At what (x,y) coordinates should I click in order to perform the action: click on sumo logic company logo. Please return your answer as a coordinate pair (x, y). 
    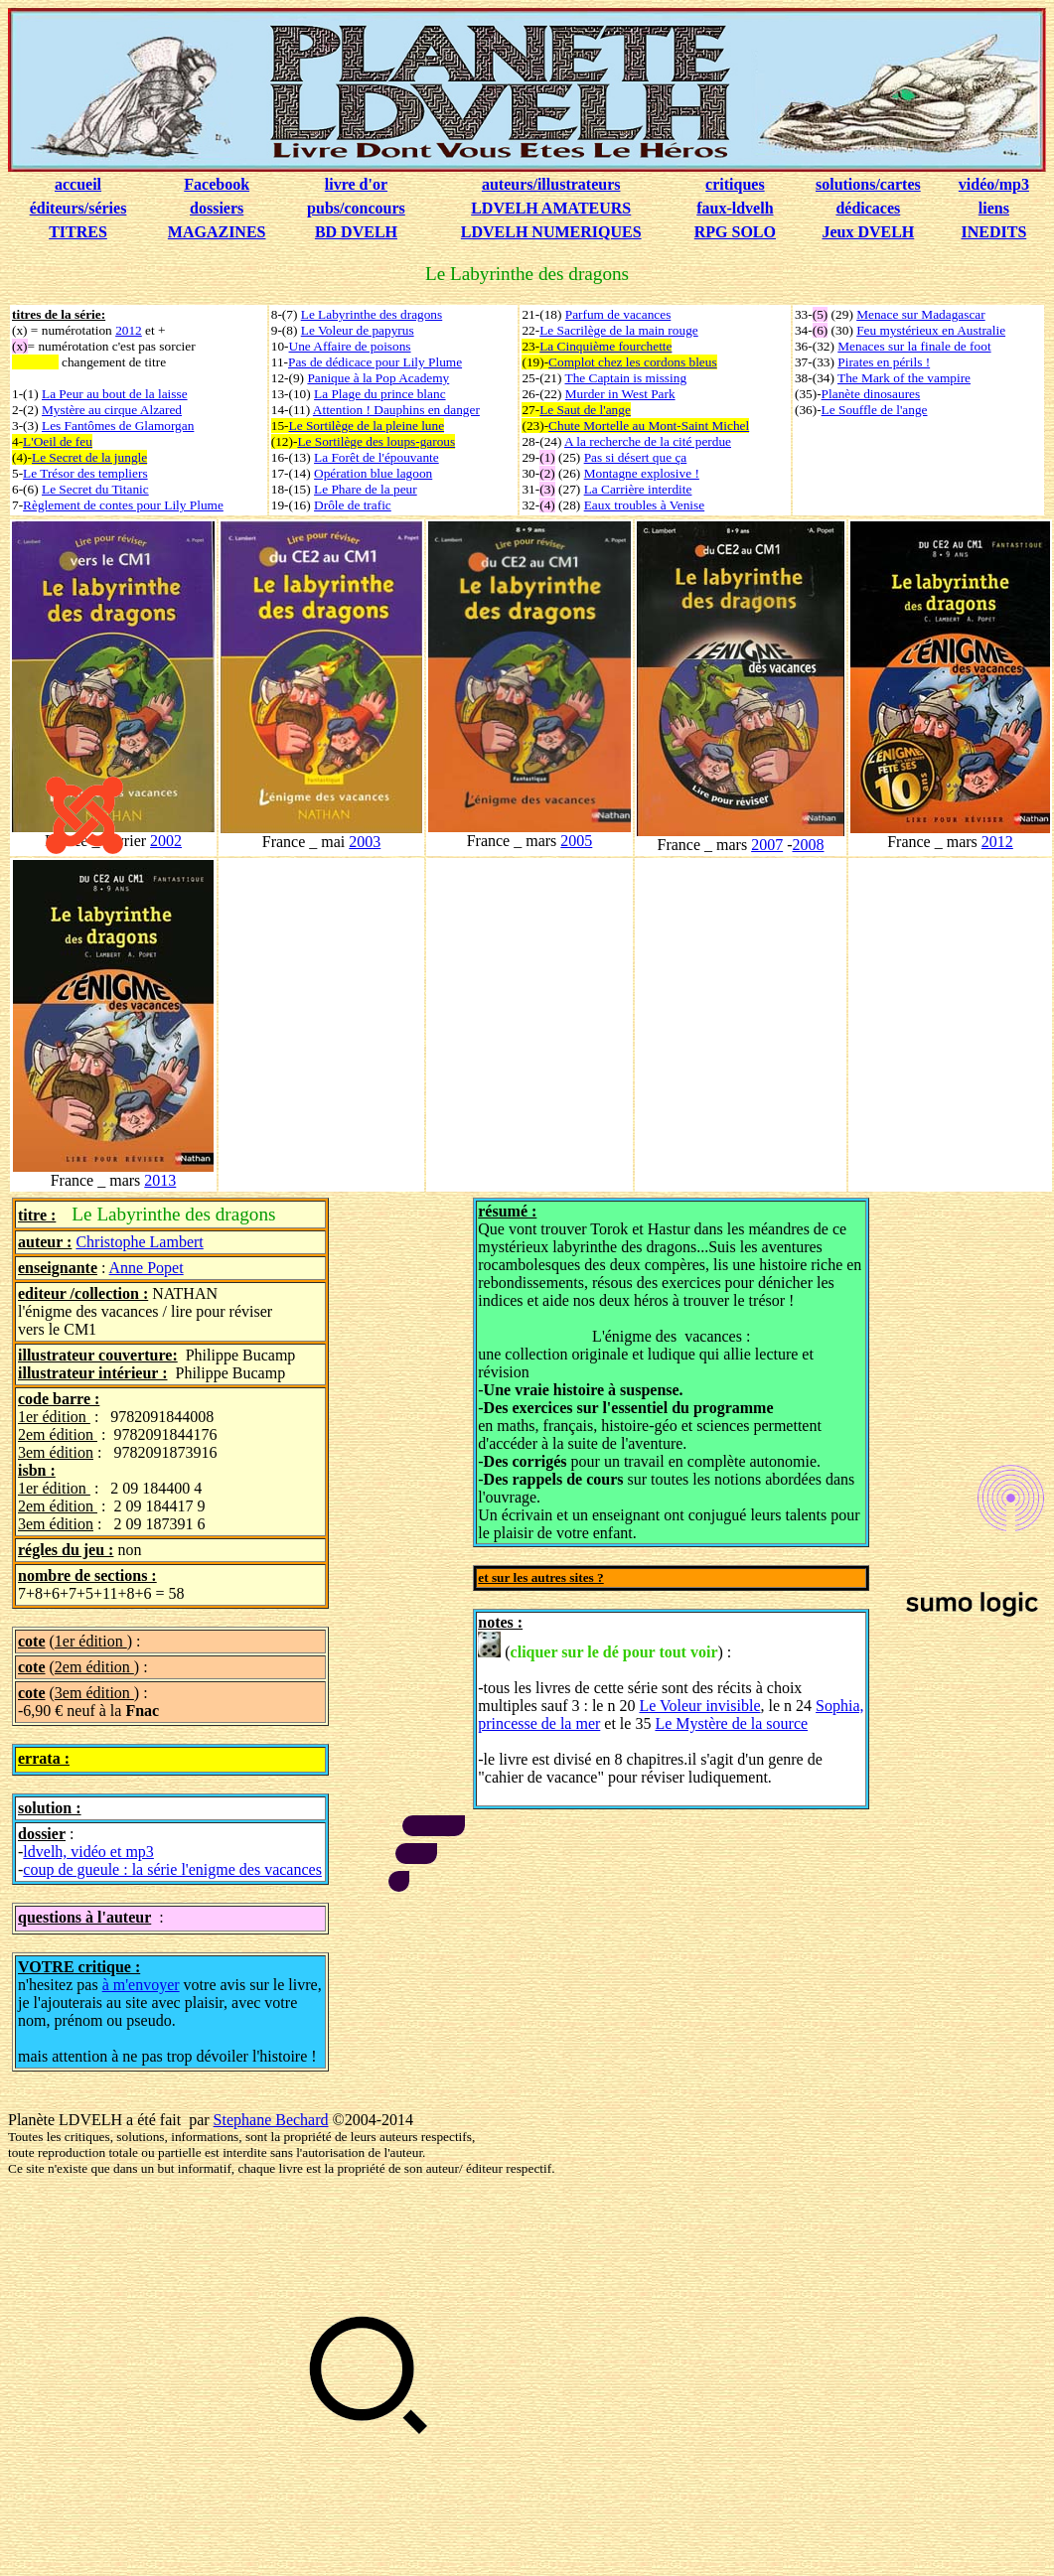
    Looking at the image, I should click on (972, 1604).